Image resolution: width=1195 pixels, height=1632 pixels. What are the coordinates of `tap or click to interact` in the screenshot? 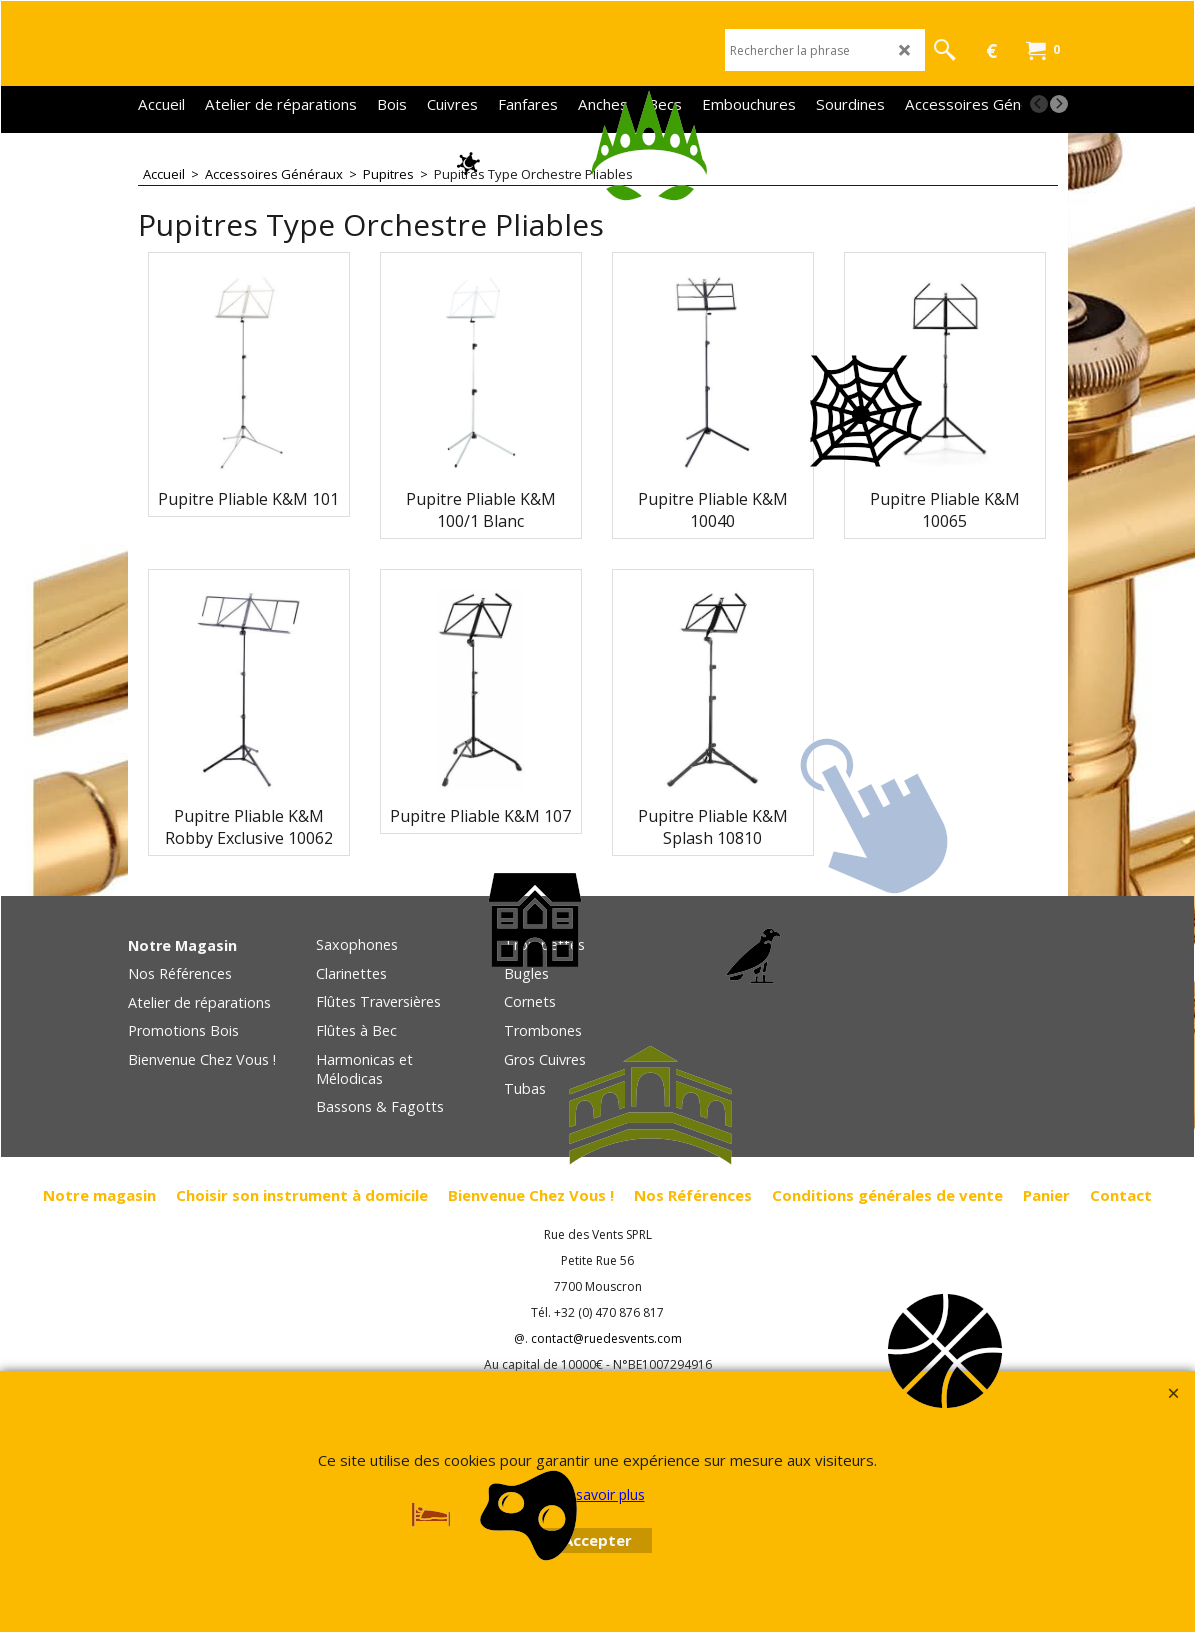 It's located at (874, 816).